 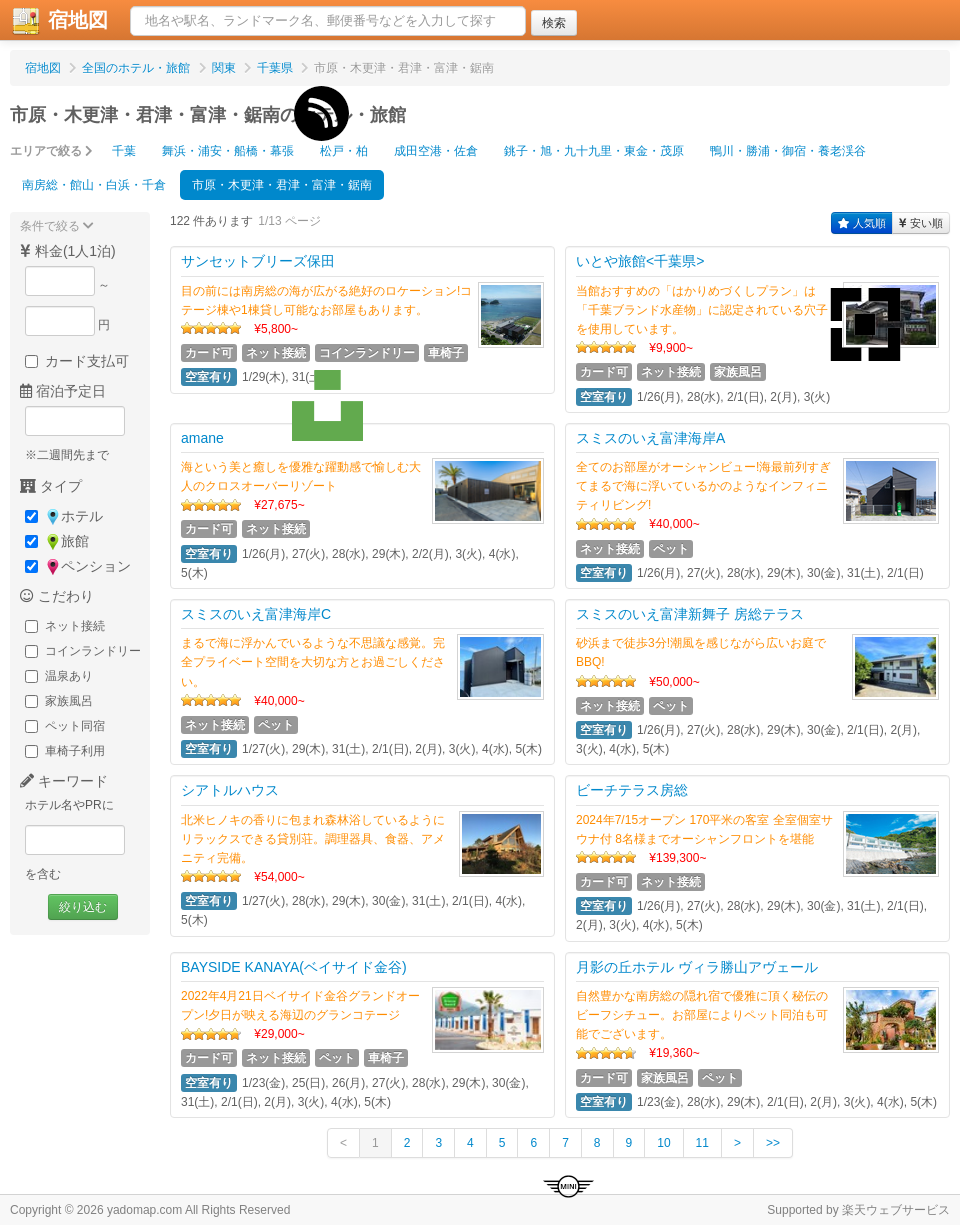 What do you see at coordinates (327, 405) in the screenshot?
I see `open unsplash to browse stock photos` at bounding box center [327, 405].